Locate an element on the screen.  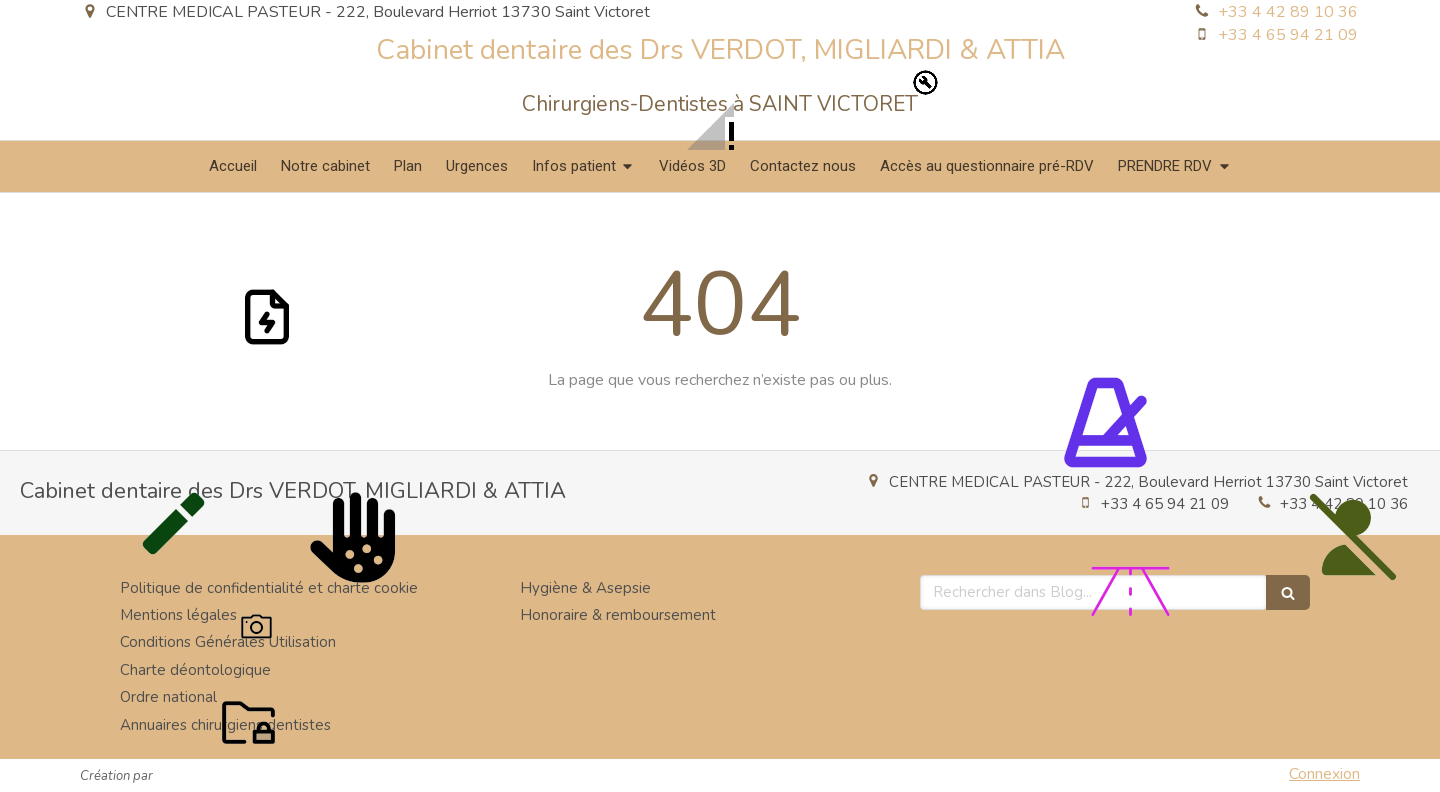
take a photo or screenshot is located at coordinates (256, 627).